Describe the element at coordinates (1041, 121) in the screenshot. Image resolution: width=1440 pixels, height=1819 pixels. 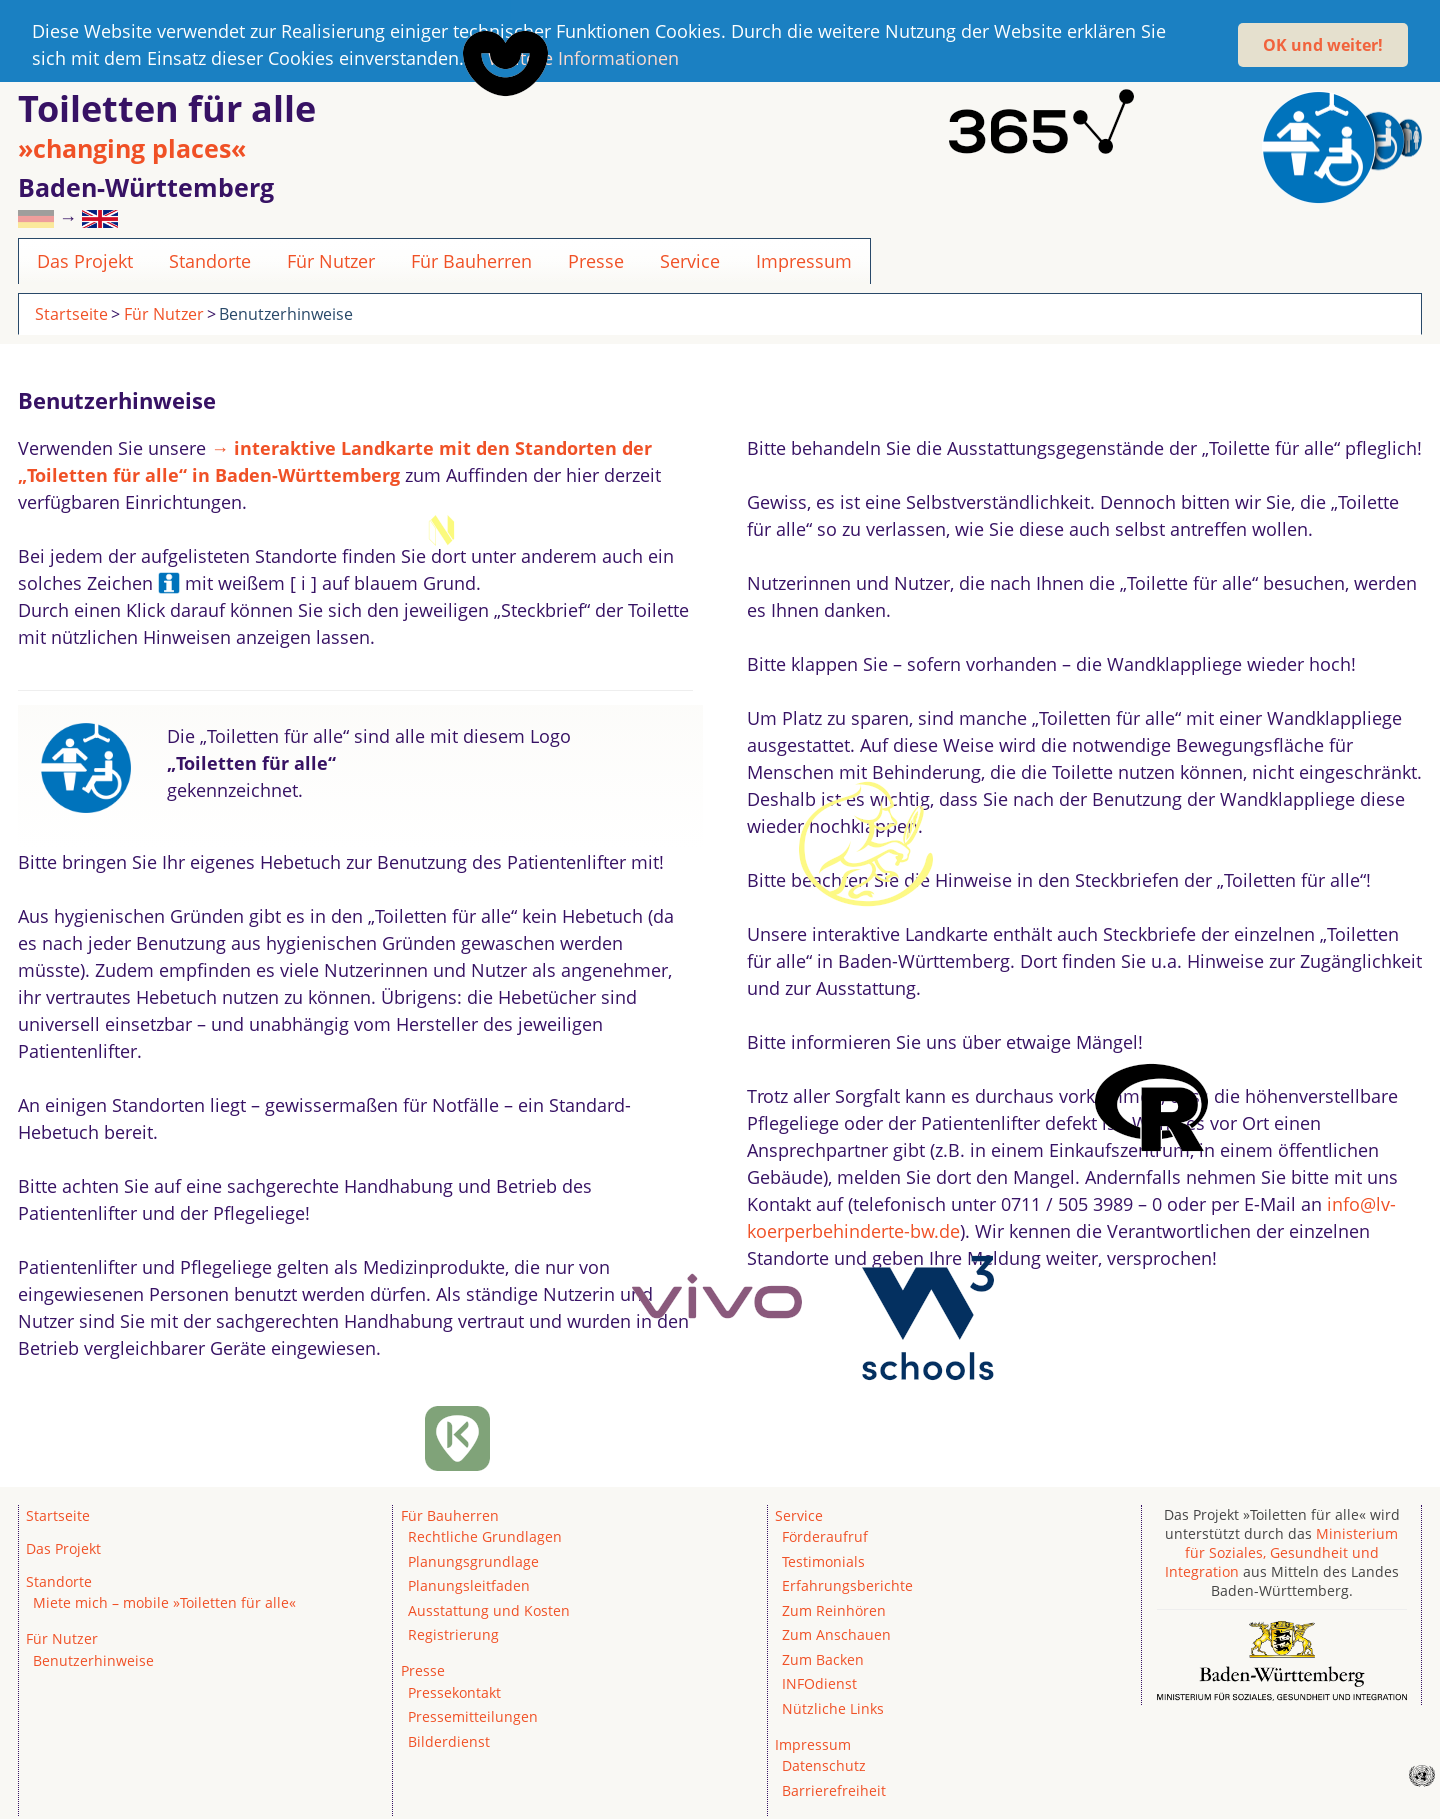
I see `365 data science logo` at that location.